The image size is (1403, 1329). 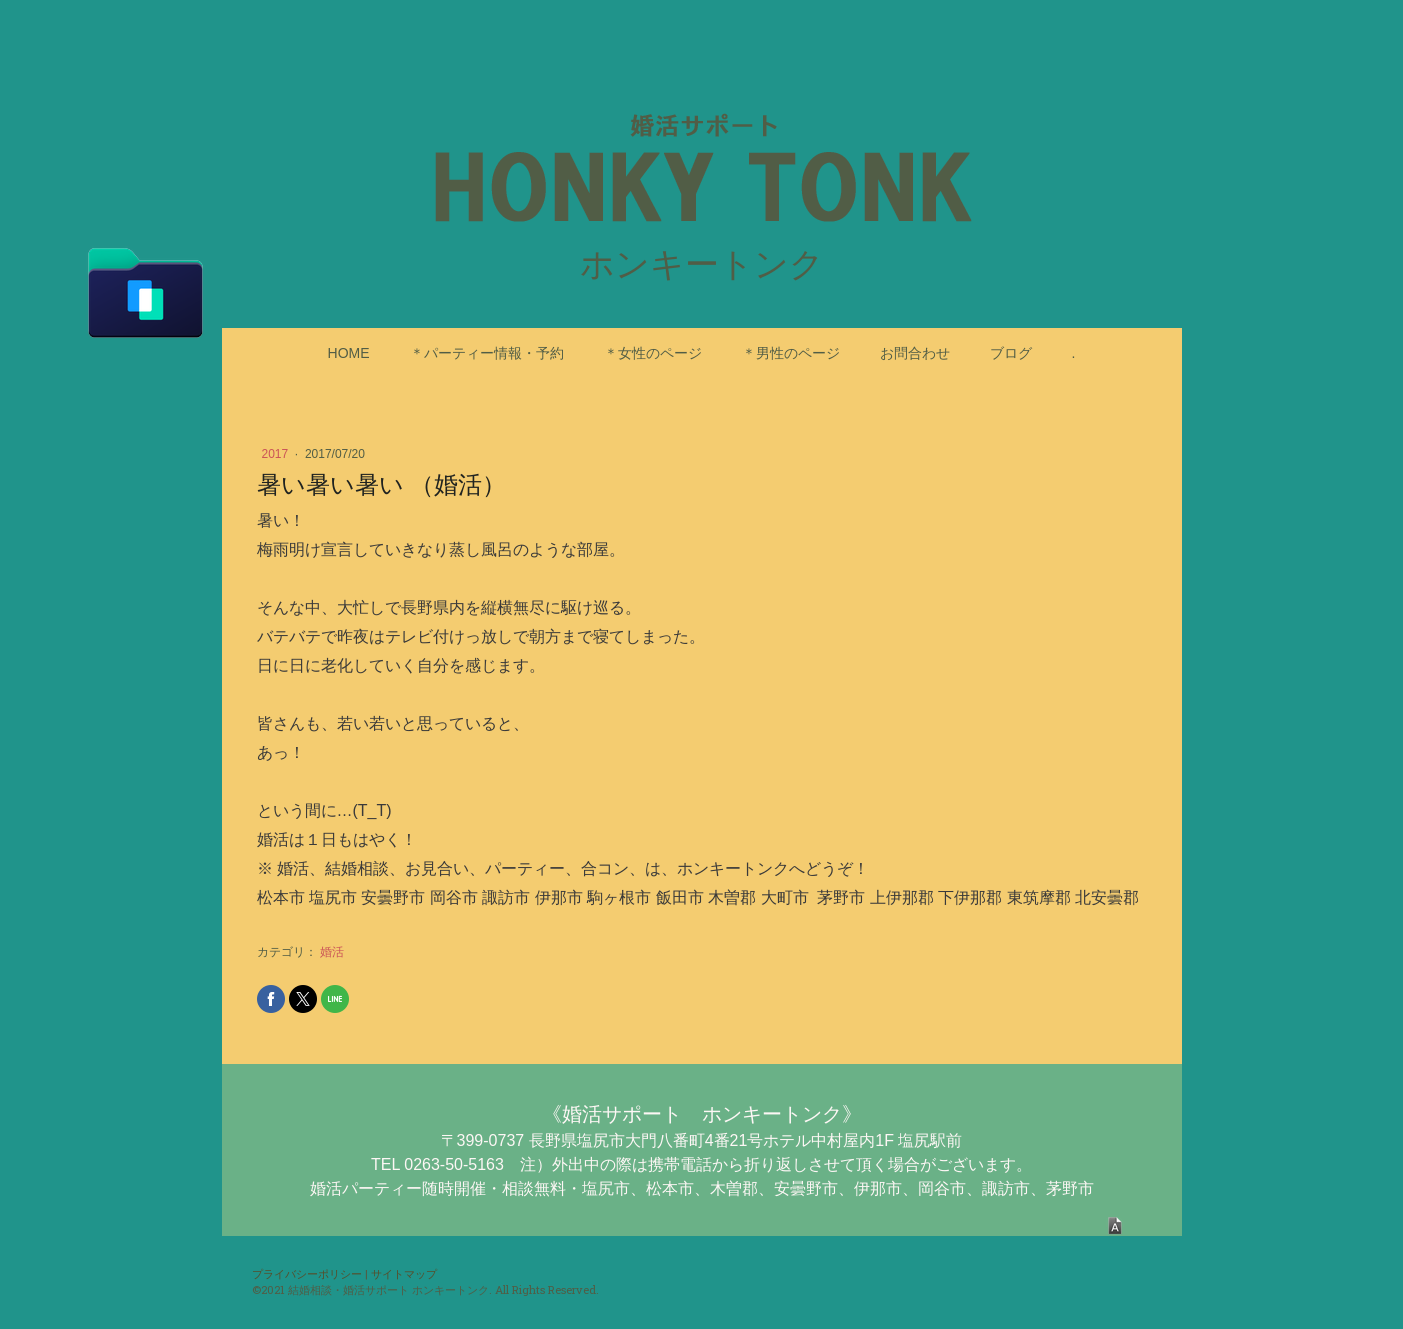 I want to click on a generic font file, so click(x=1115, y=1226).